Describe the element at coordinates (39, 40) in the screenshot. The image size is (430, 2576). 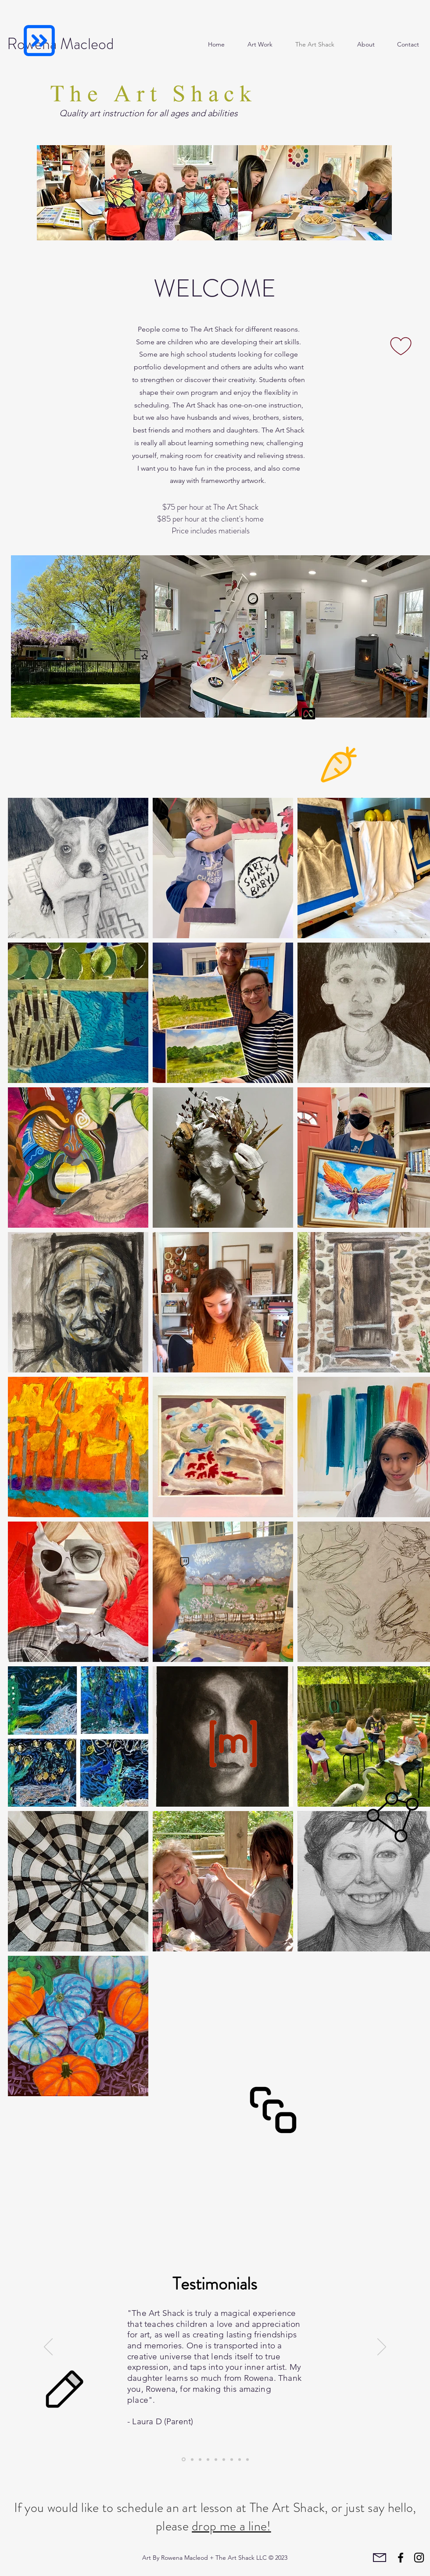
I see `navigate forward or skip ahead` at that location.